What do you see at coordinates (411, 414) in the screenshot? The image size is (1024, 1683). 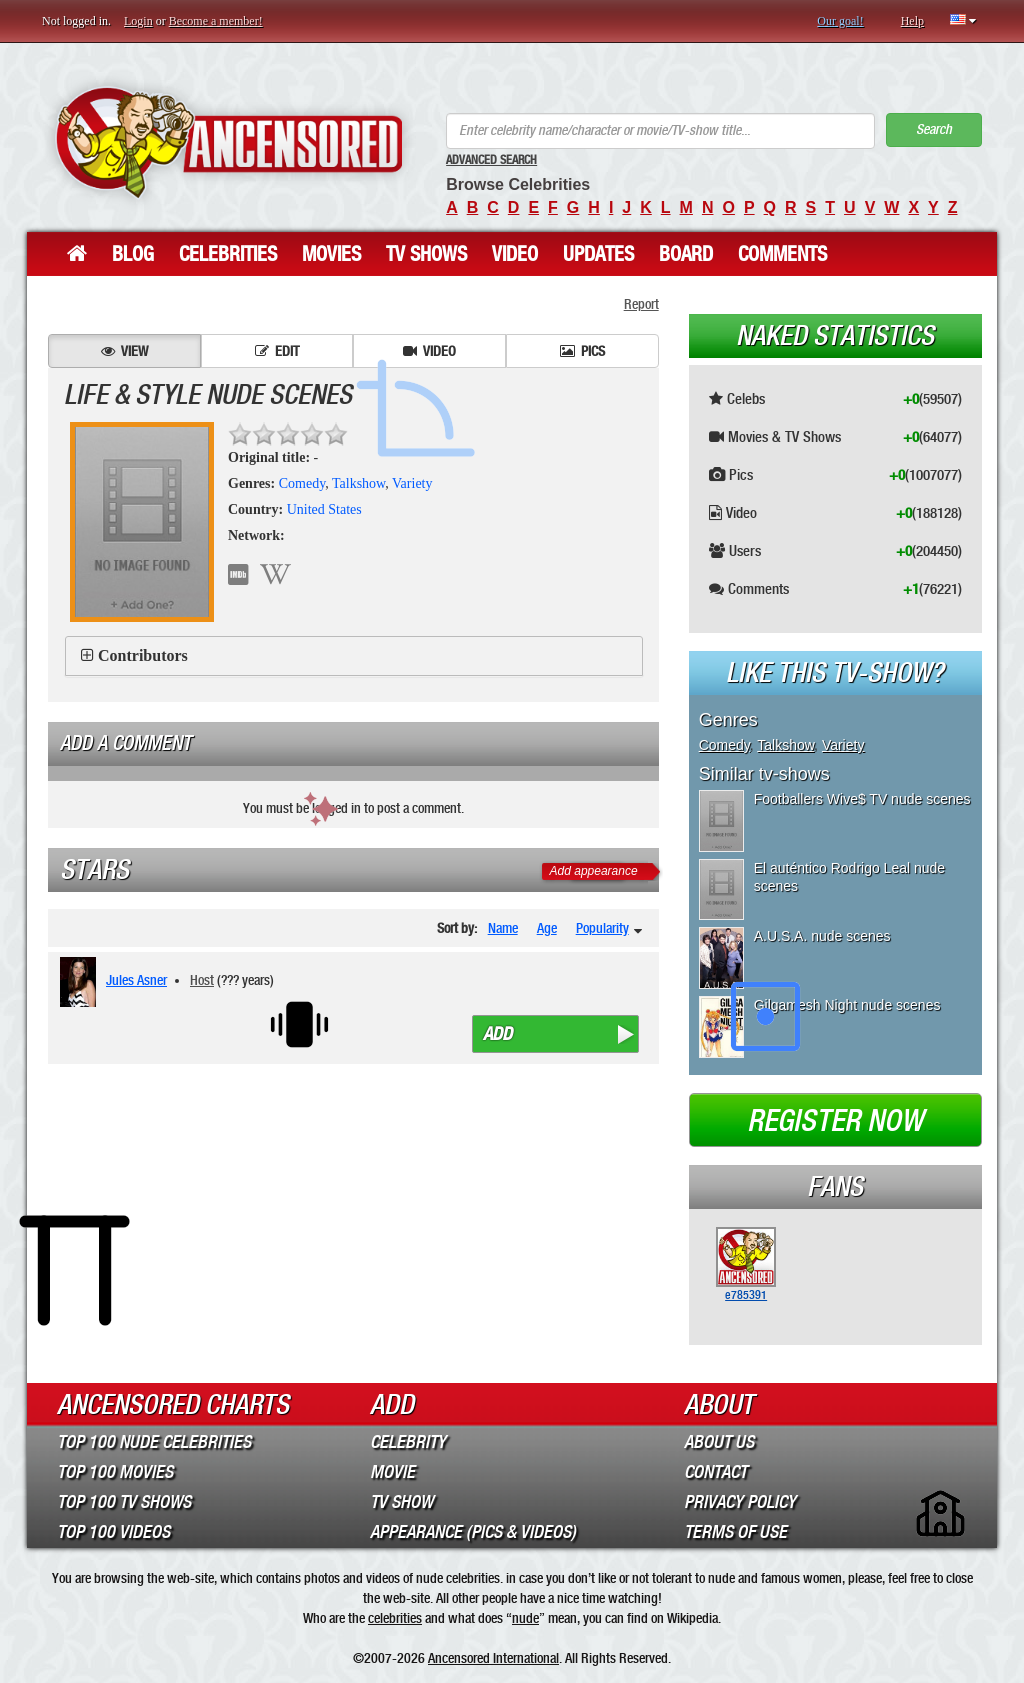 I see `measure or adjust angle in a design tool` at bounding box center [411, 414].